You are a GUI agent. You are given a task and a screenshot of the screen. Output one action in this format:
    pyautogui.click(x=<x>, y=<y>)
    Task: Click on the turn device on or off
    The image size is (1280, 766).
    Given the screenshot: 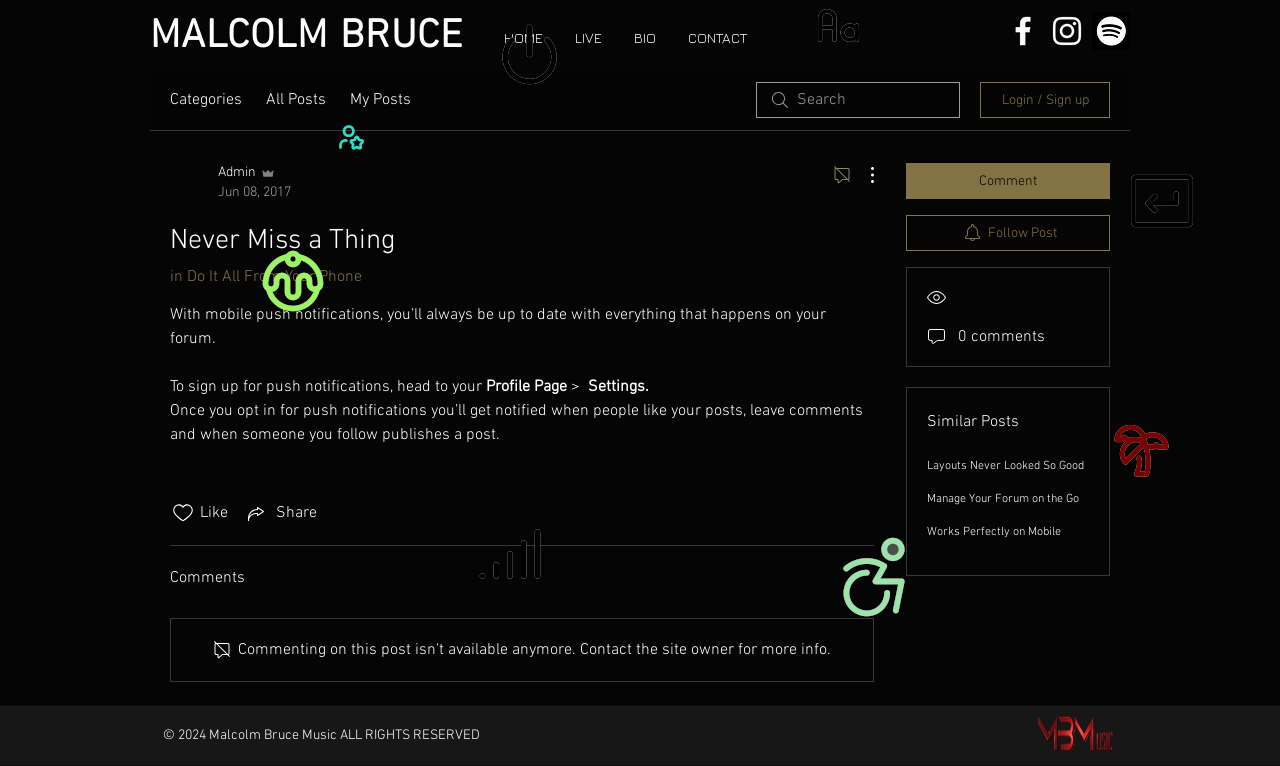 What is the action you would take?
    pyautogui.click(x=529, y=54)
    